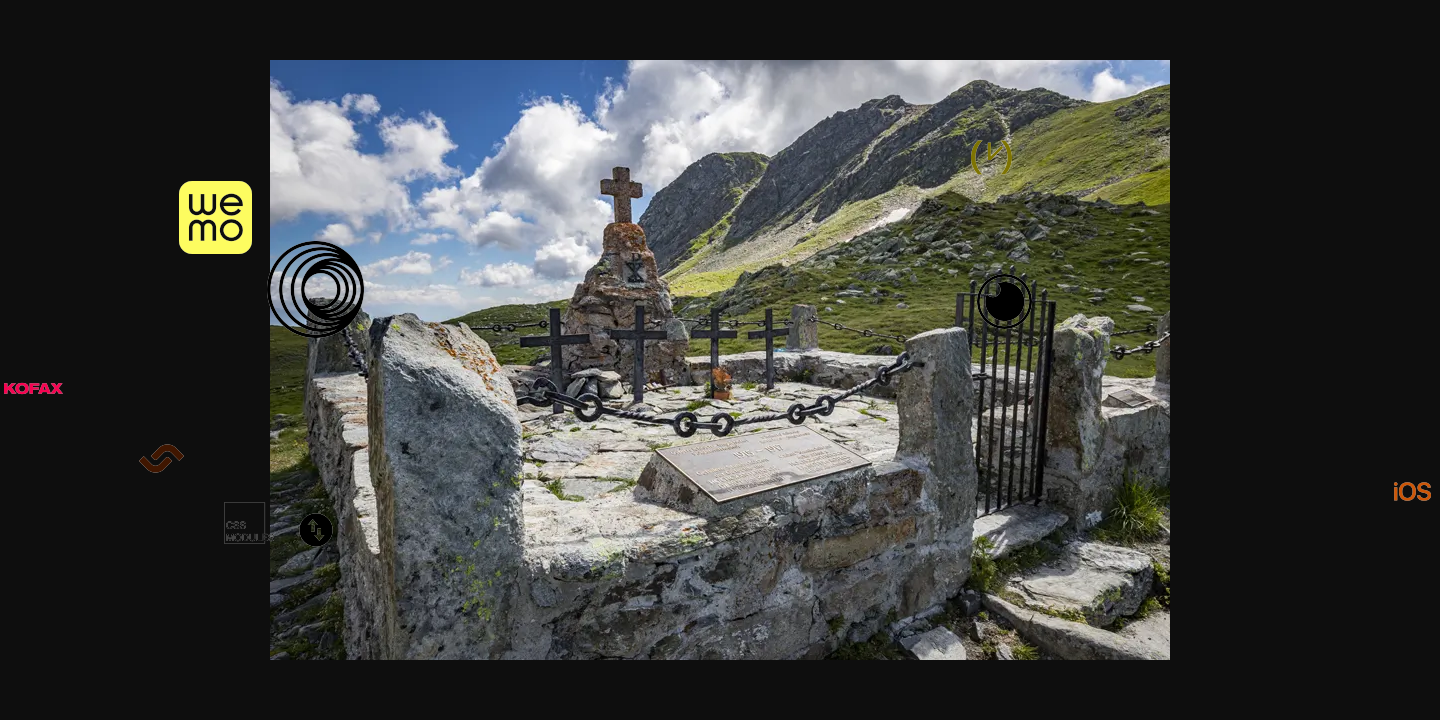 The image size is (1440, 720). I want to click on open photobucket app, so click(315, 289).